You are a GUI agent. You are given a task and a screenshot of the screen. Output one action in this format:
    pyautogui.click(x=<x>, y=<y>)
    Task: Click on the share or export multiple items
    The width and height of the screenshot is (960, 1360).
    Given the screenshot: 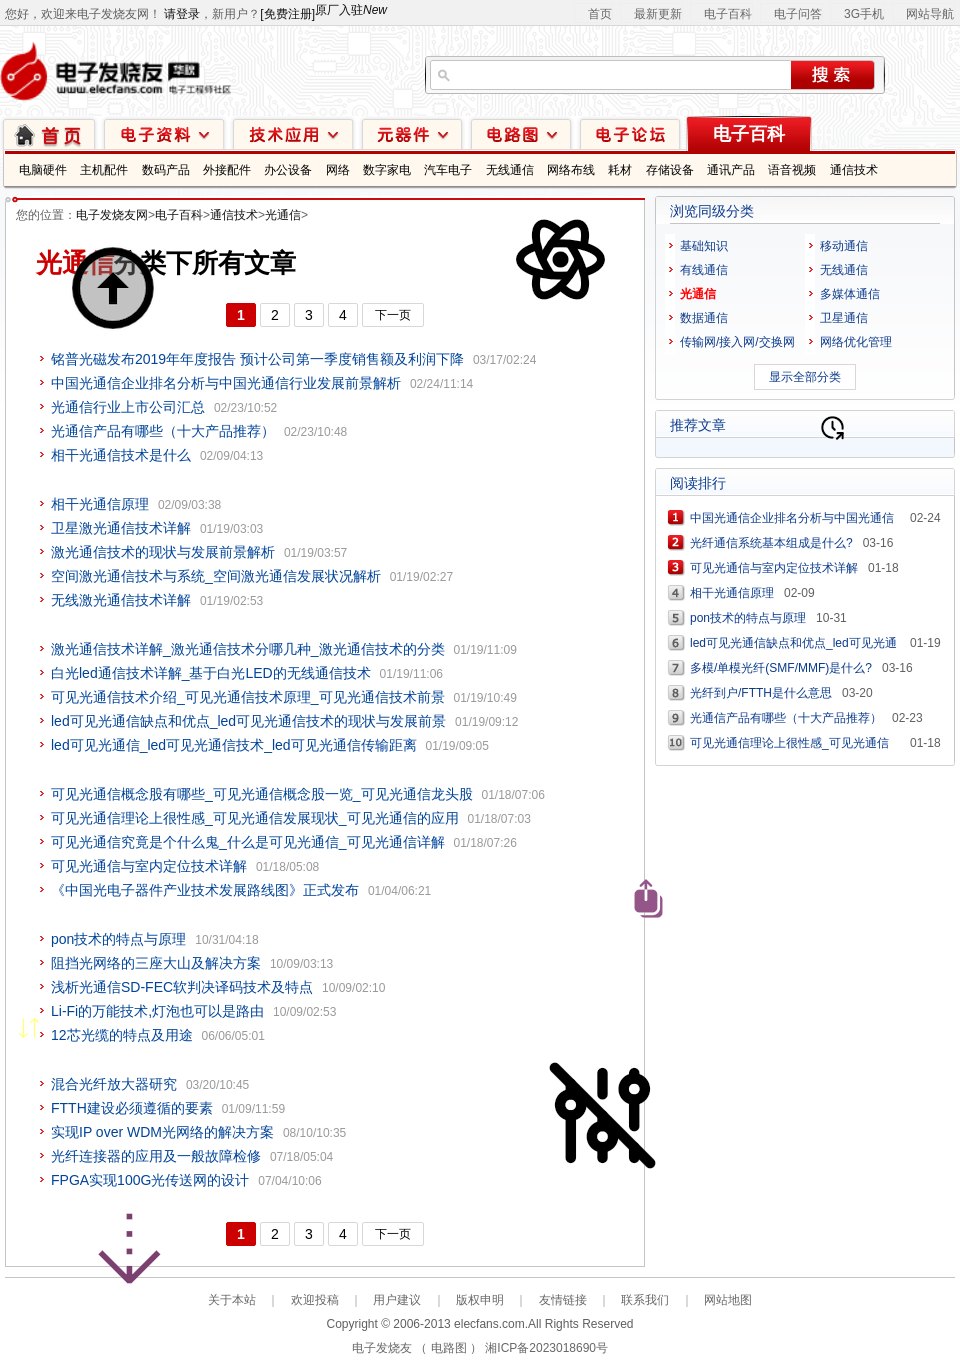 What is the action you would take?
    pyautogui.click(x=648, y=898)
    